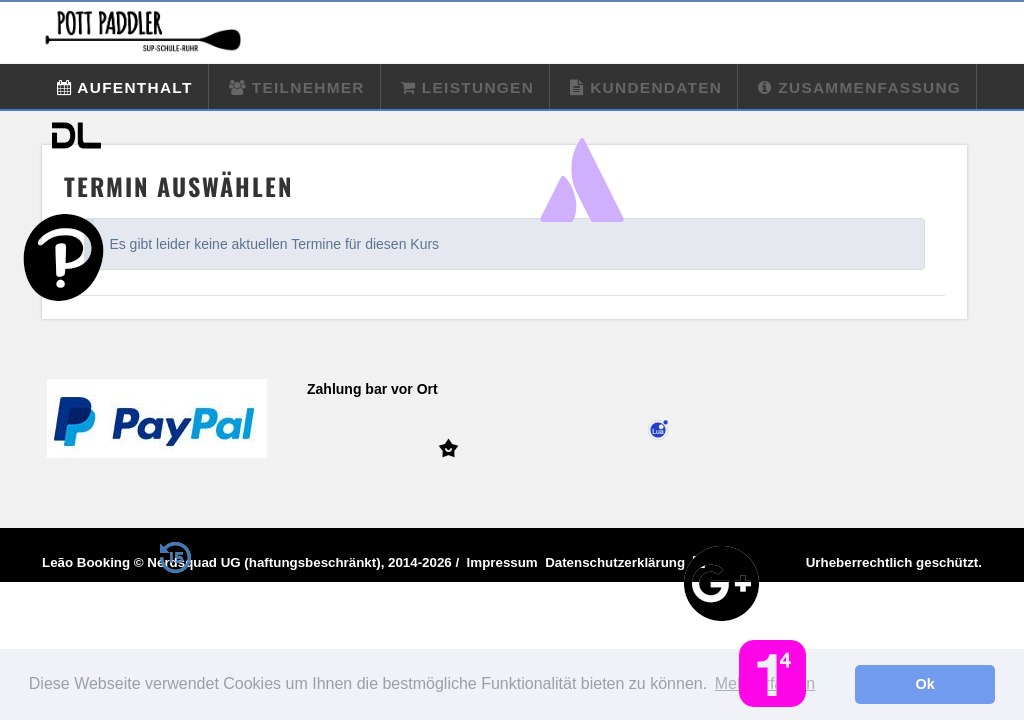  I want to click on share to Google+, so click(721, 583).